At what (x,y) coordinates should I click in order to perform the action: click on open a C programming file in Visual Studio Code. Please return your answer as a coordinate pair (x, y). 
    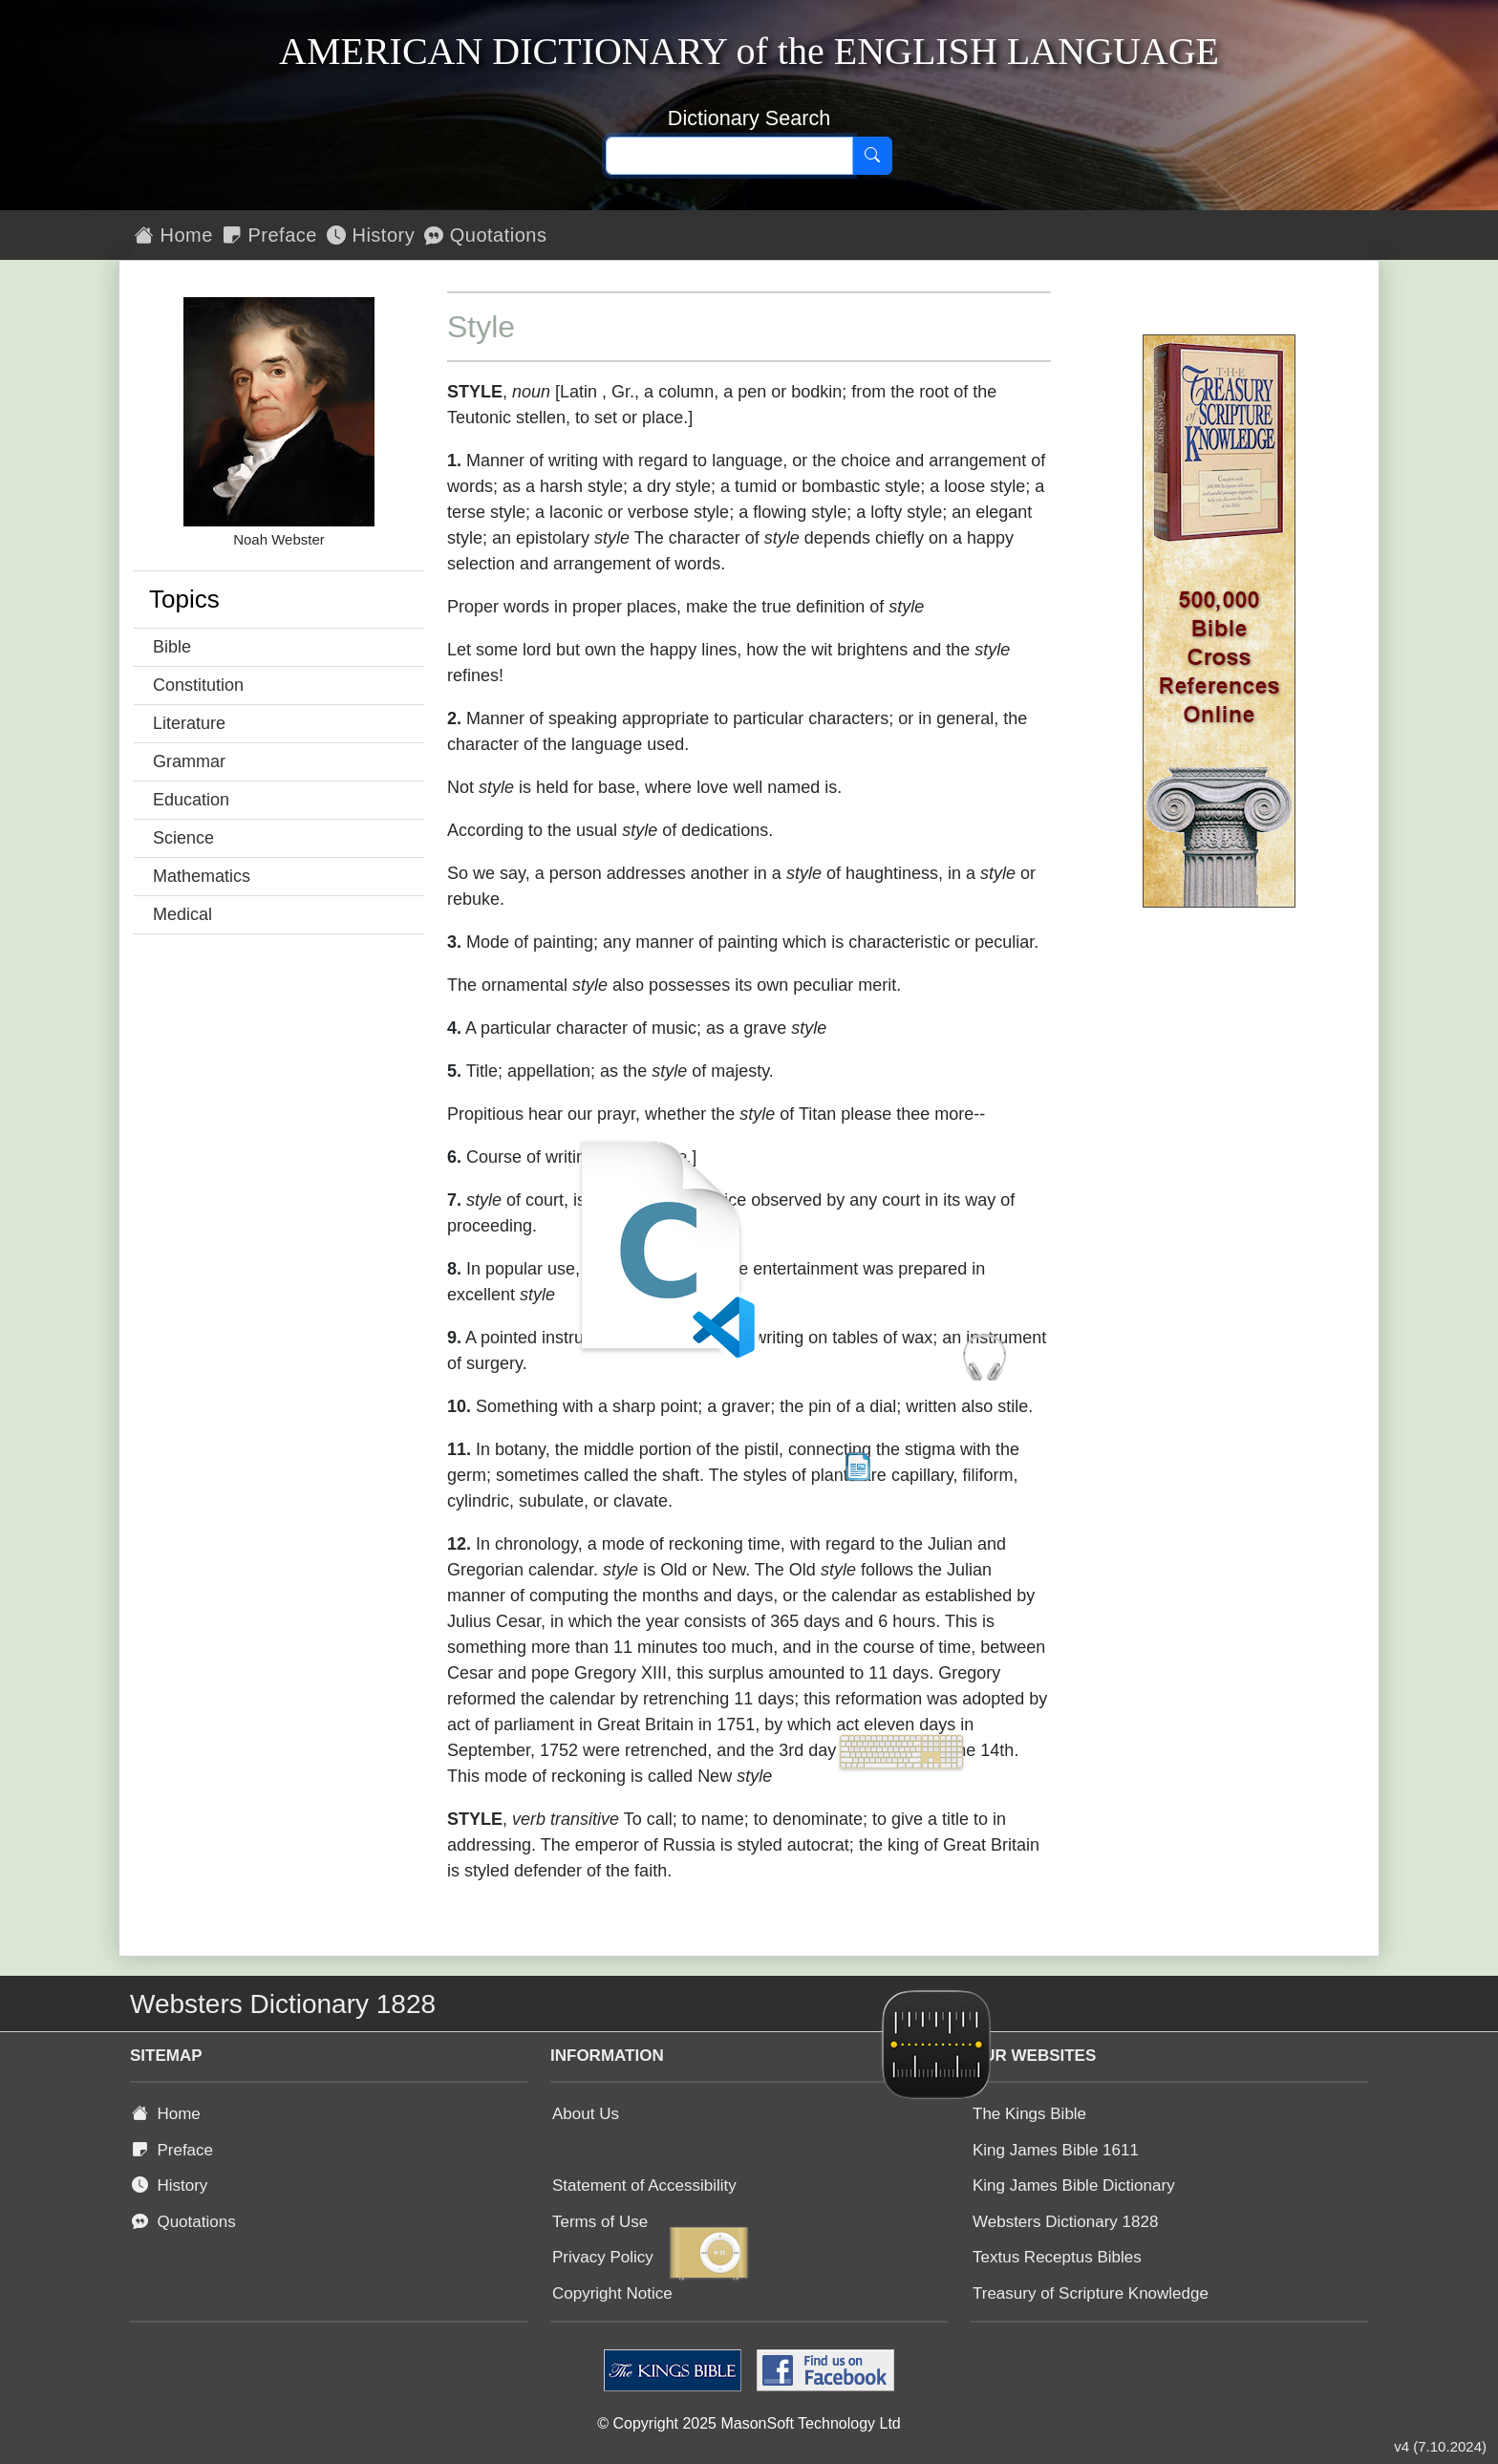
    Looking at the image, I should click on (660, 1250).